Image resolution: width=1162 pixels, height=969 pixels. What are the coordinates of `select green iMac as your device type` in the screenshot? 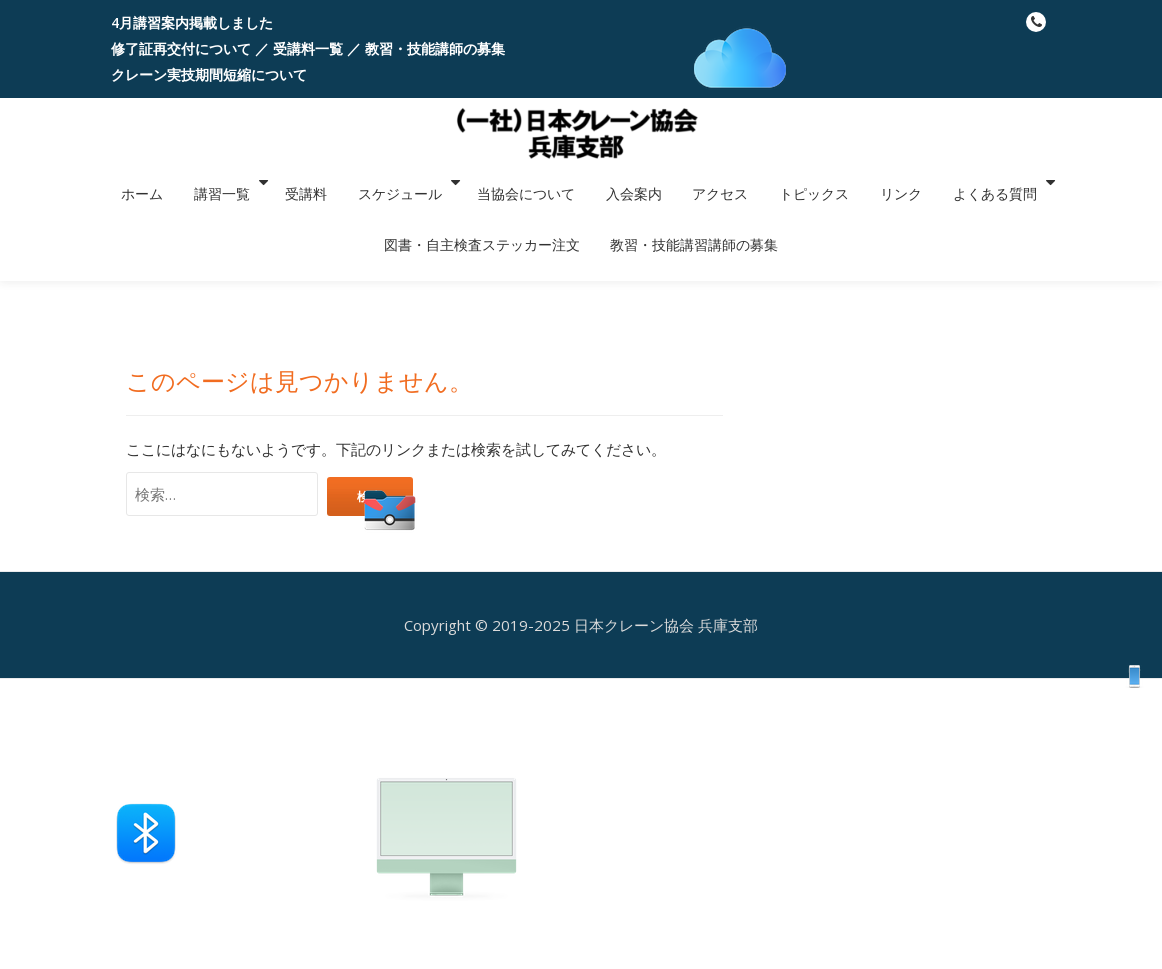 It's located at (446, 834).